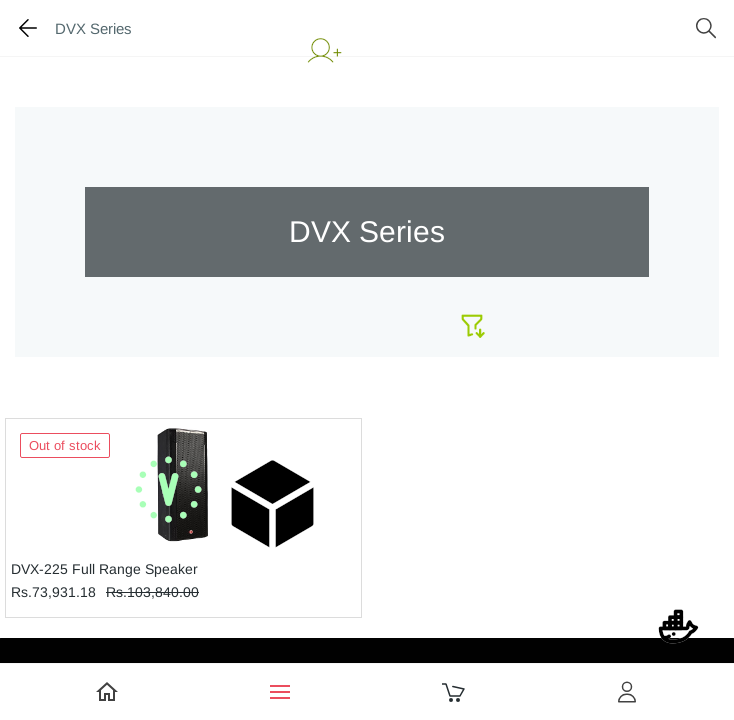 The image size is (734, 720). I want to click on view 3D model or object, so click(272, 504).